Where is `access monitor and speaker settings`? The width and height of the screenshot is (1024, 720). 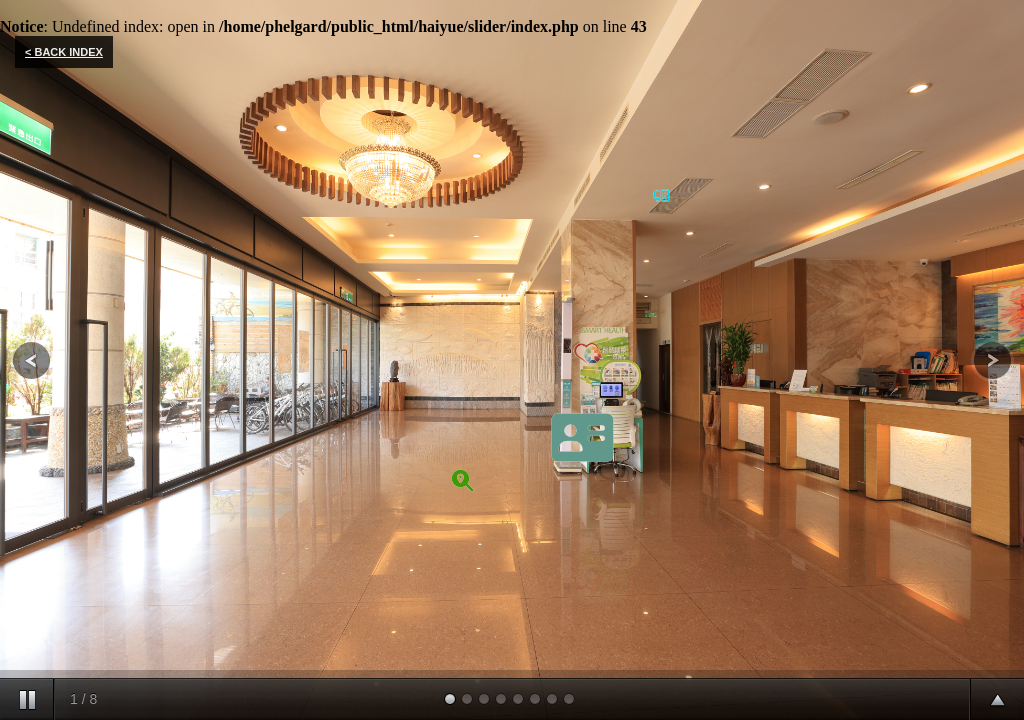 access monitor and speaker settings is located at coordinates (661, 195).